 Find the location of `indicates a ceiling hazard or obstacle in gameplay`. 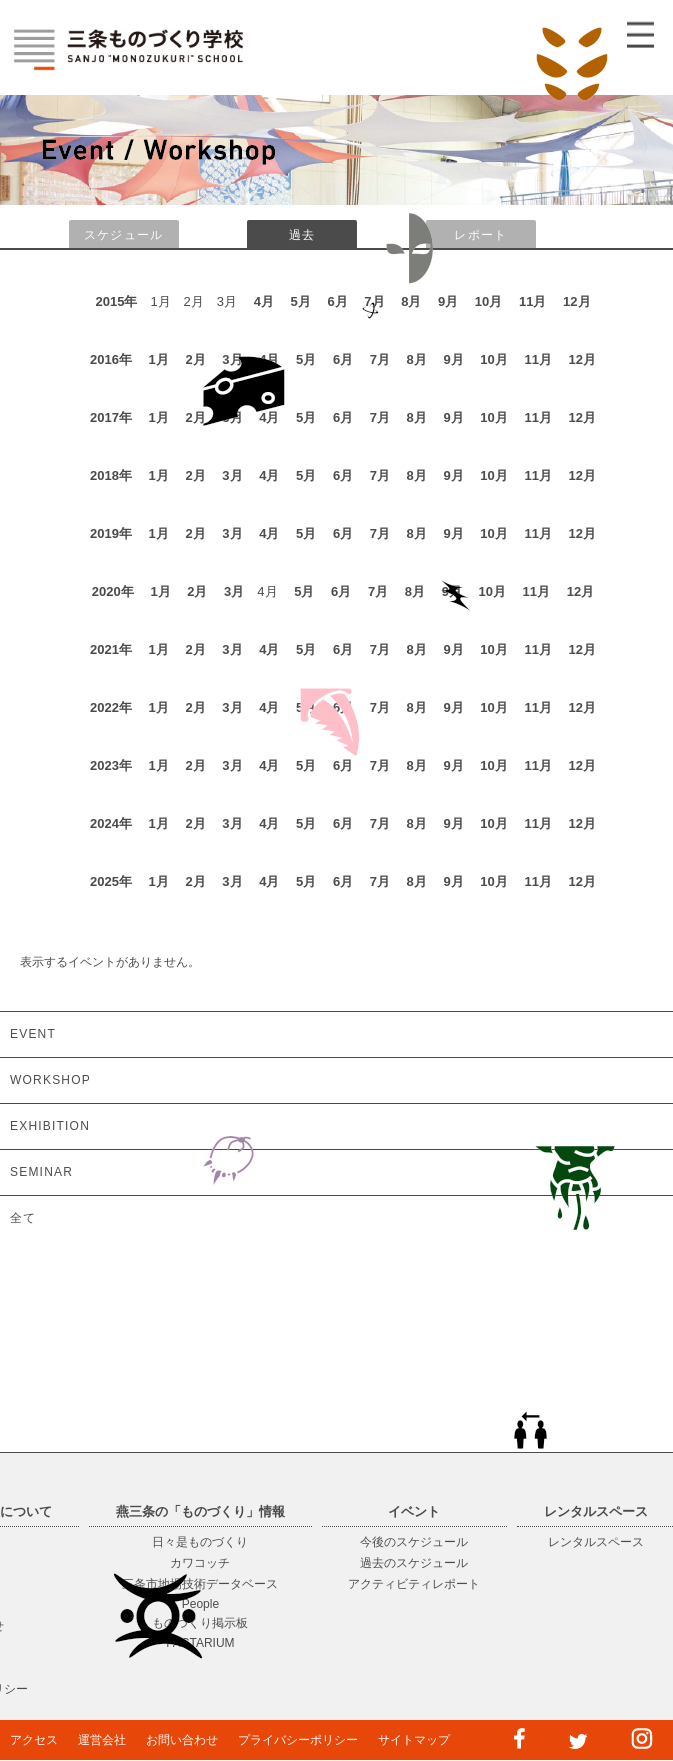

indicates a ceiling hazard or obstacle in gameplay is located at coordinates (575, 1188).